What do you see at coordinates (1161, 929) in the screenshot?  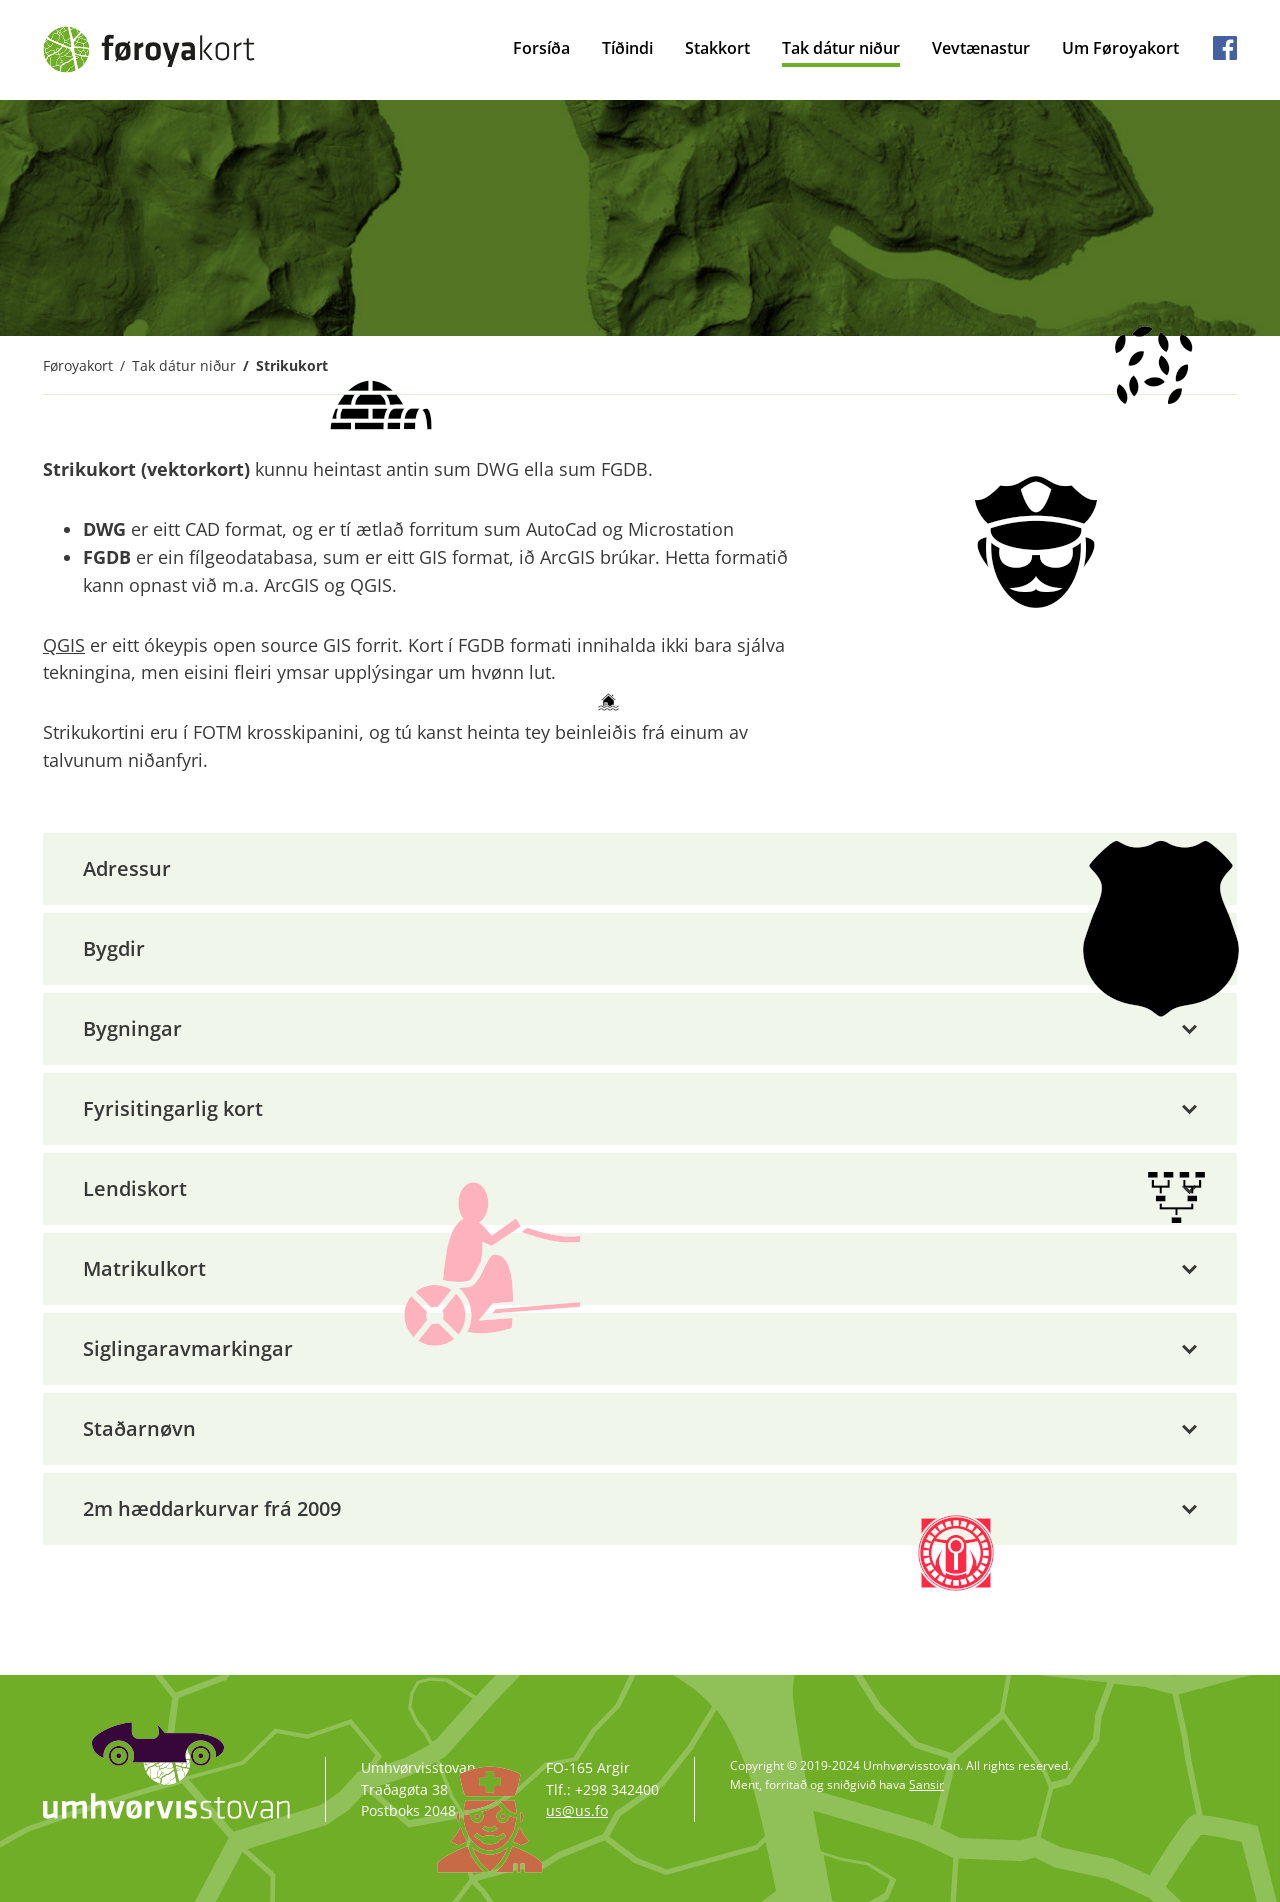 I see `view law enforcement or security features` at bounding box center [1161, 929].